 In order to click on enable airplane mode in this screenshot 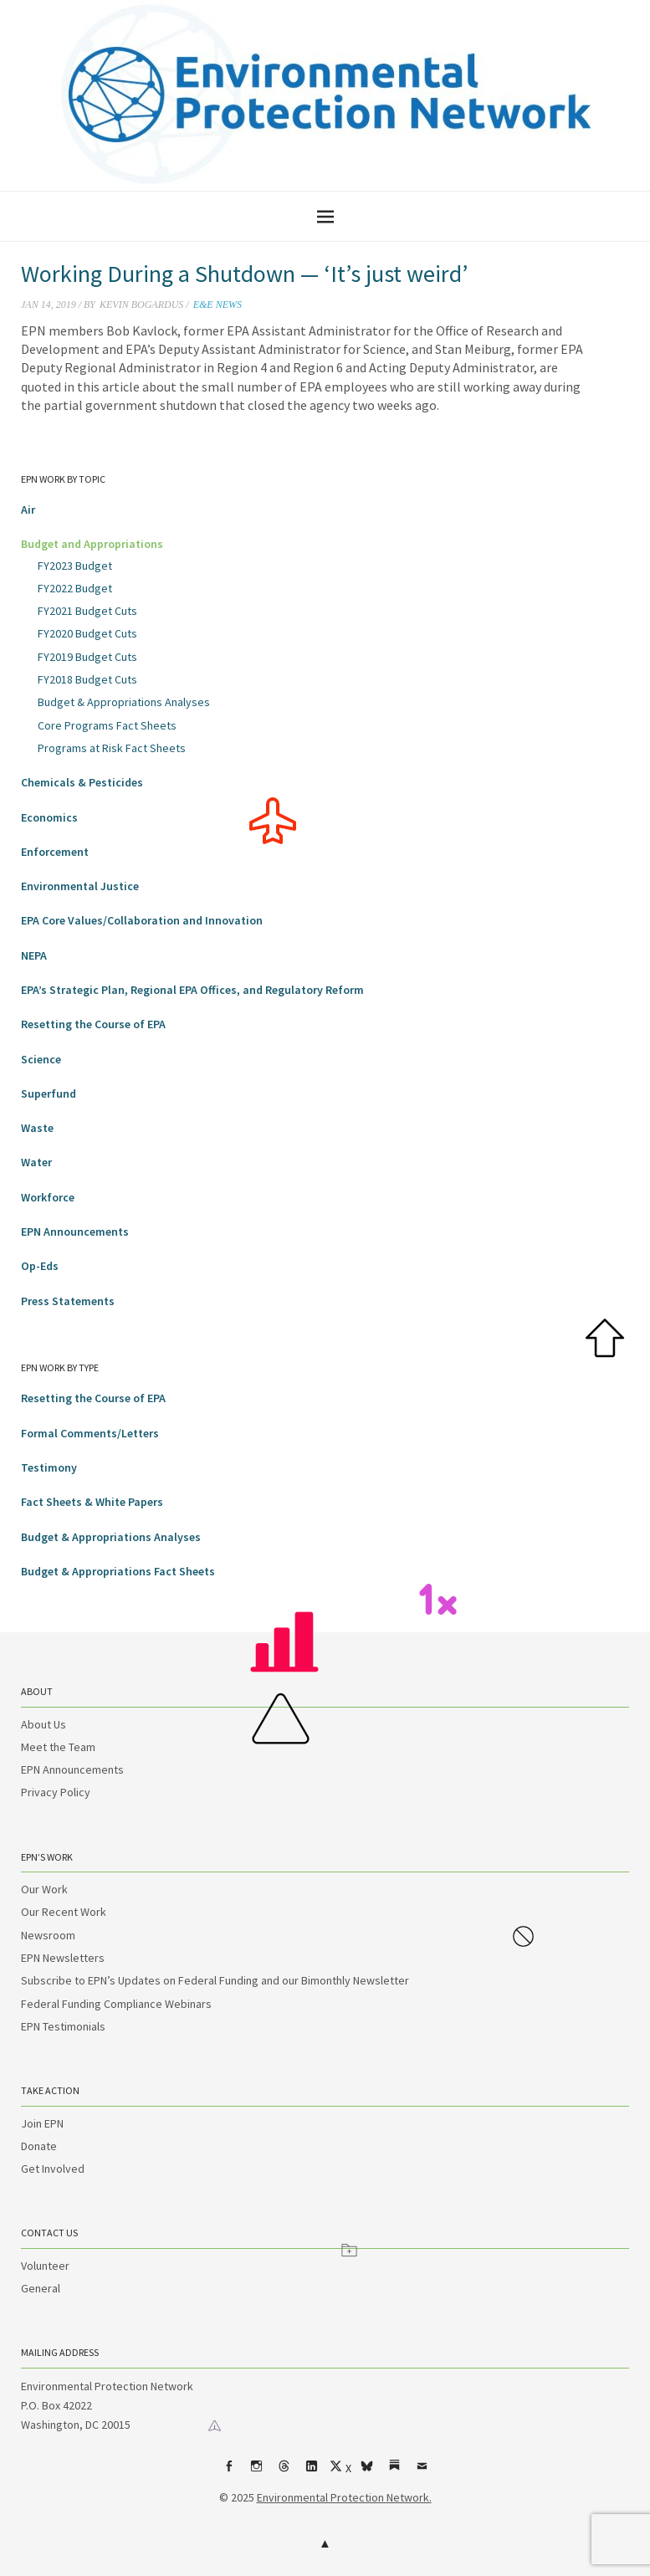, I will do `click(273, 821)`.